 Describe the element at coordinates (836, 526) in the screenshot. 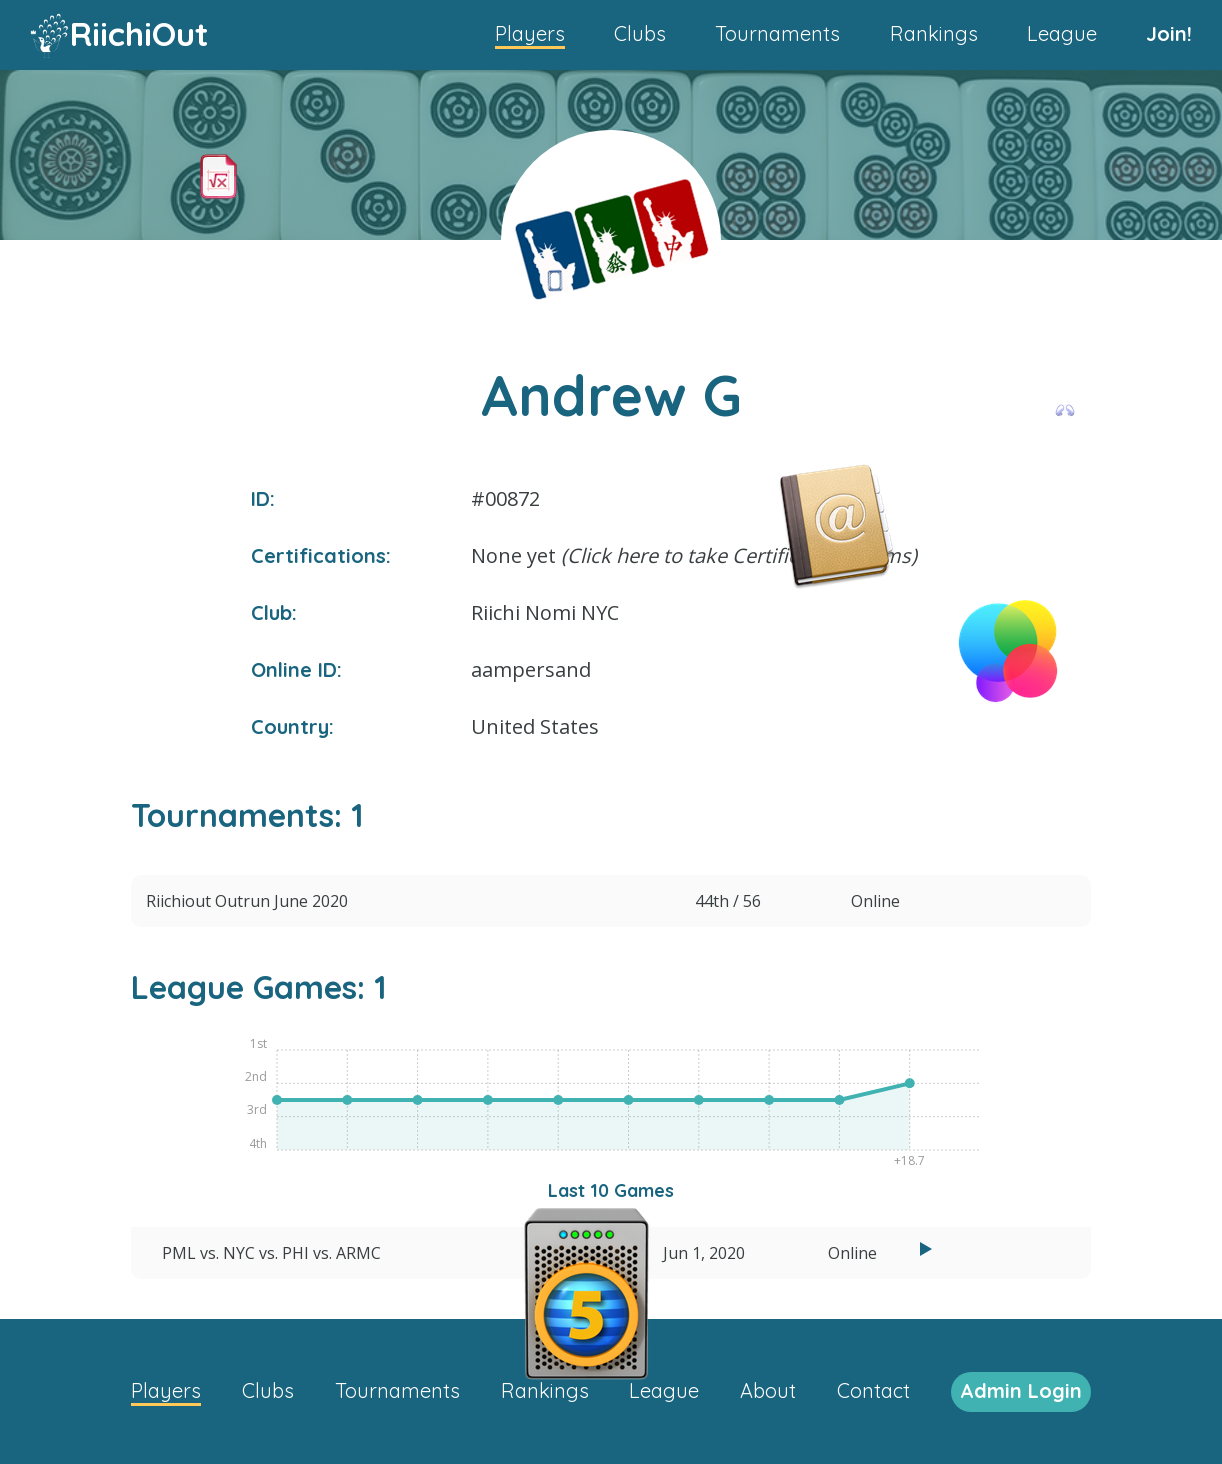

I see `open contacts or address book` at that location.